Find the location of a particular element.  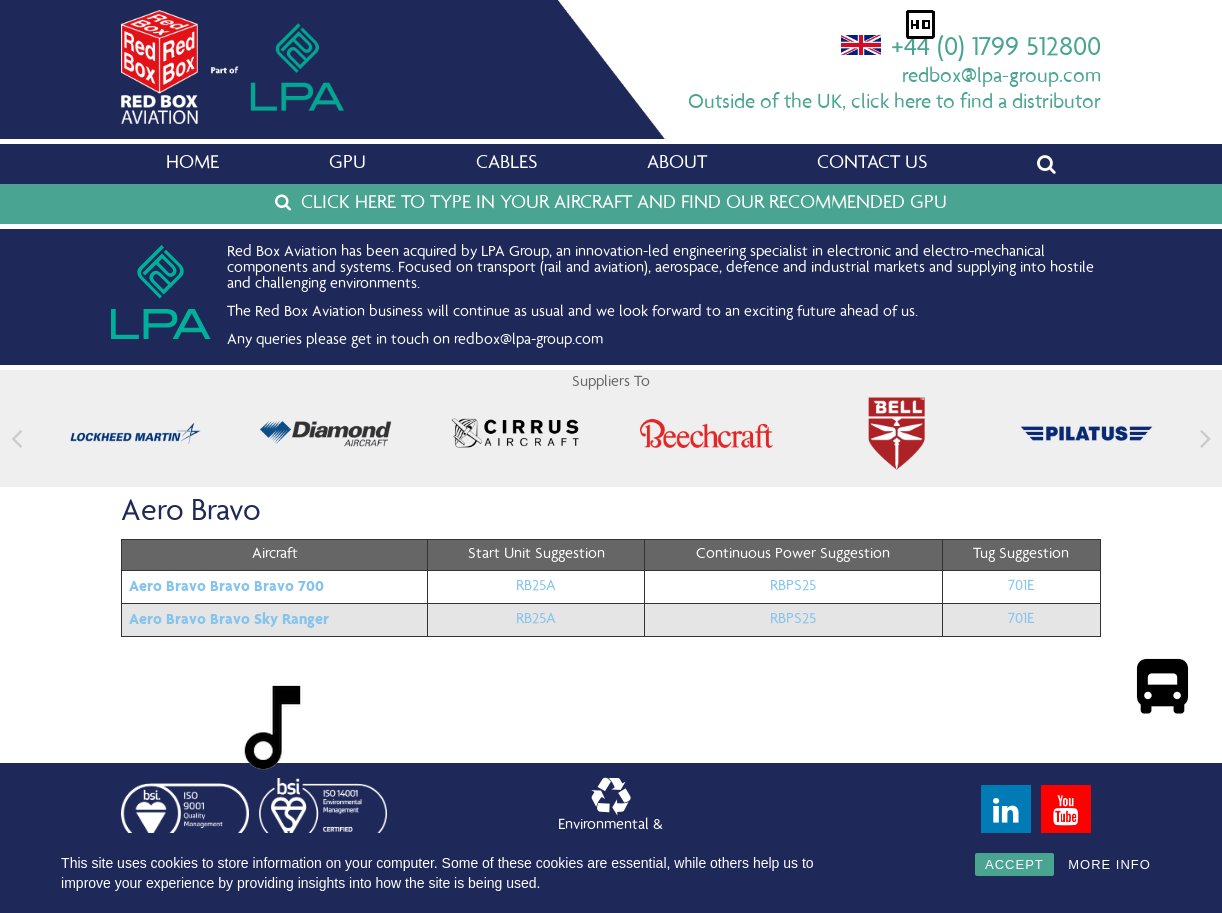

view delivery or shipping status is located at coordinates (1162, 684).